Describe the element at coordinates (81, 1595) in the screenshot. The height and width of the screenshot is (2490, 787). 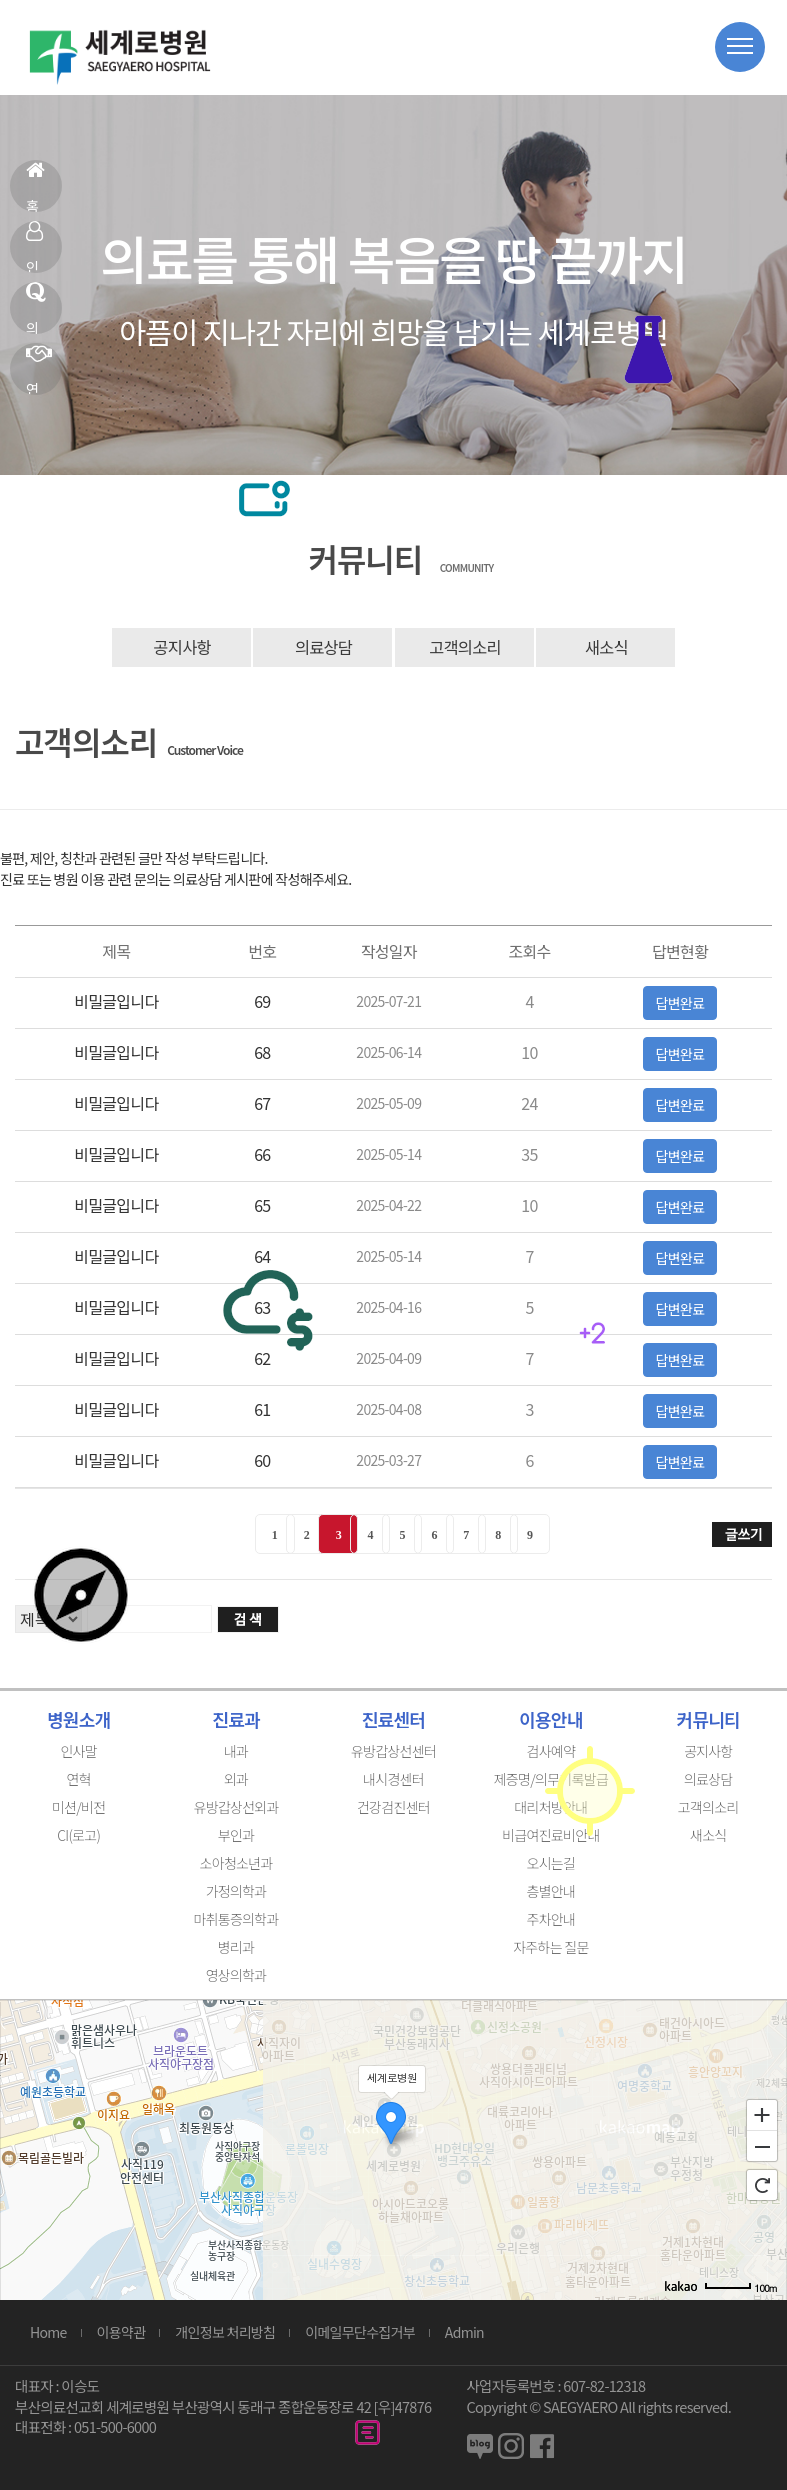
I see `explore nearby places or content` at that location.